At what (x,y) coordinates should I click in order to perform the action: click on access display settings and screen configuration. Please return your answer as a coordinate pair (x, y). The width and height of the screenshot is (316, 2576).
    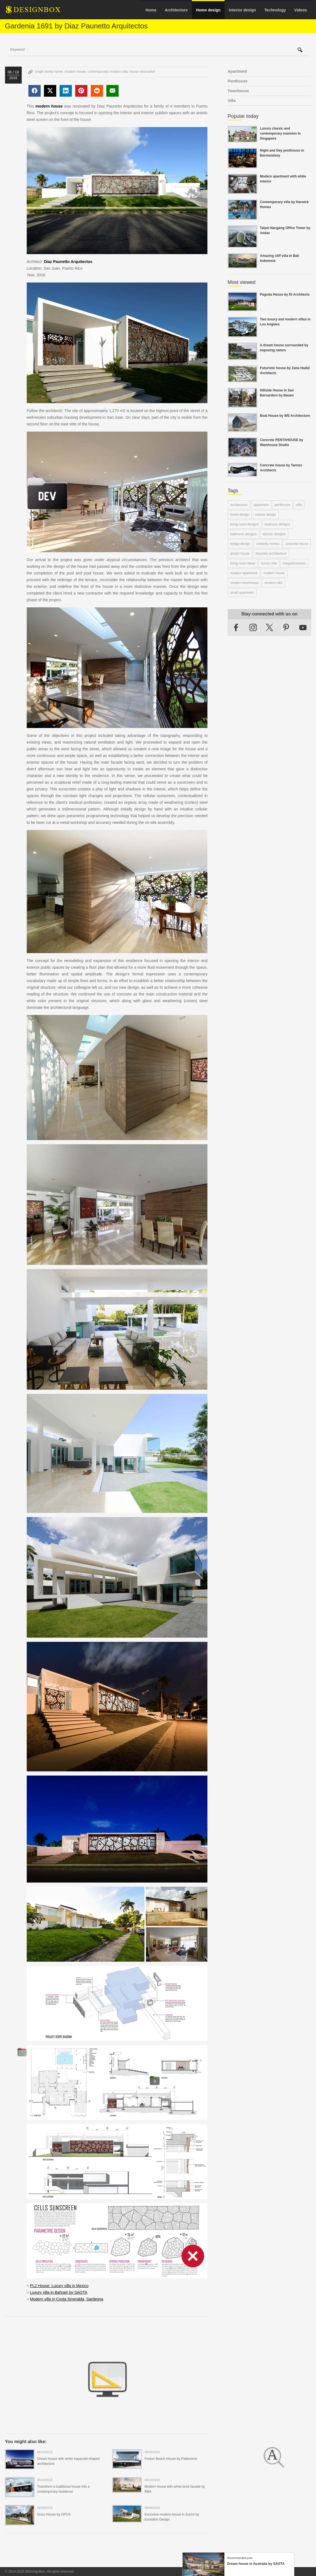
    Looking at the image, I should click on (107, 2379).